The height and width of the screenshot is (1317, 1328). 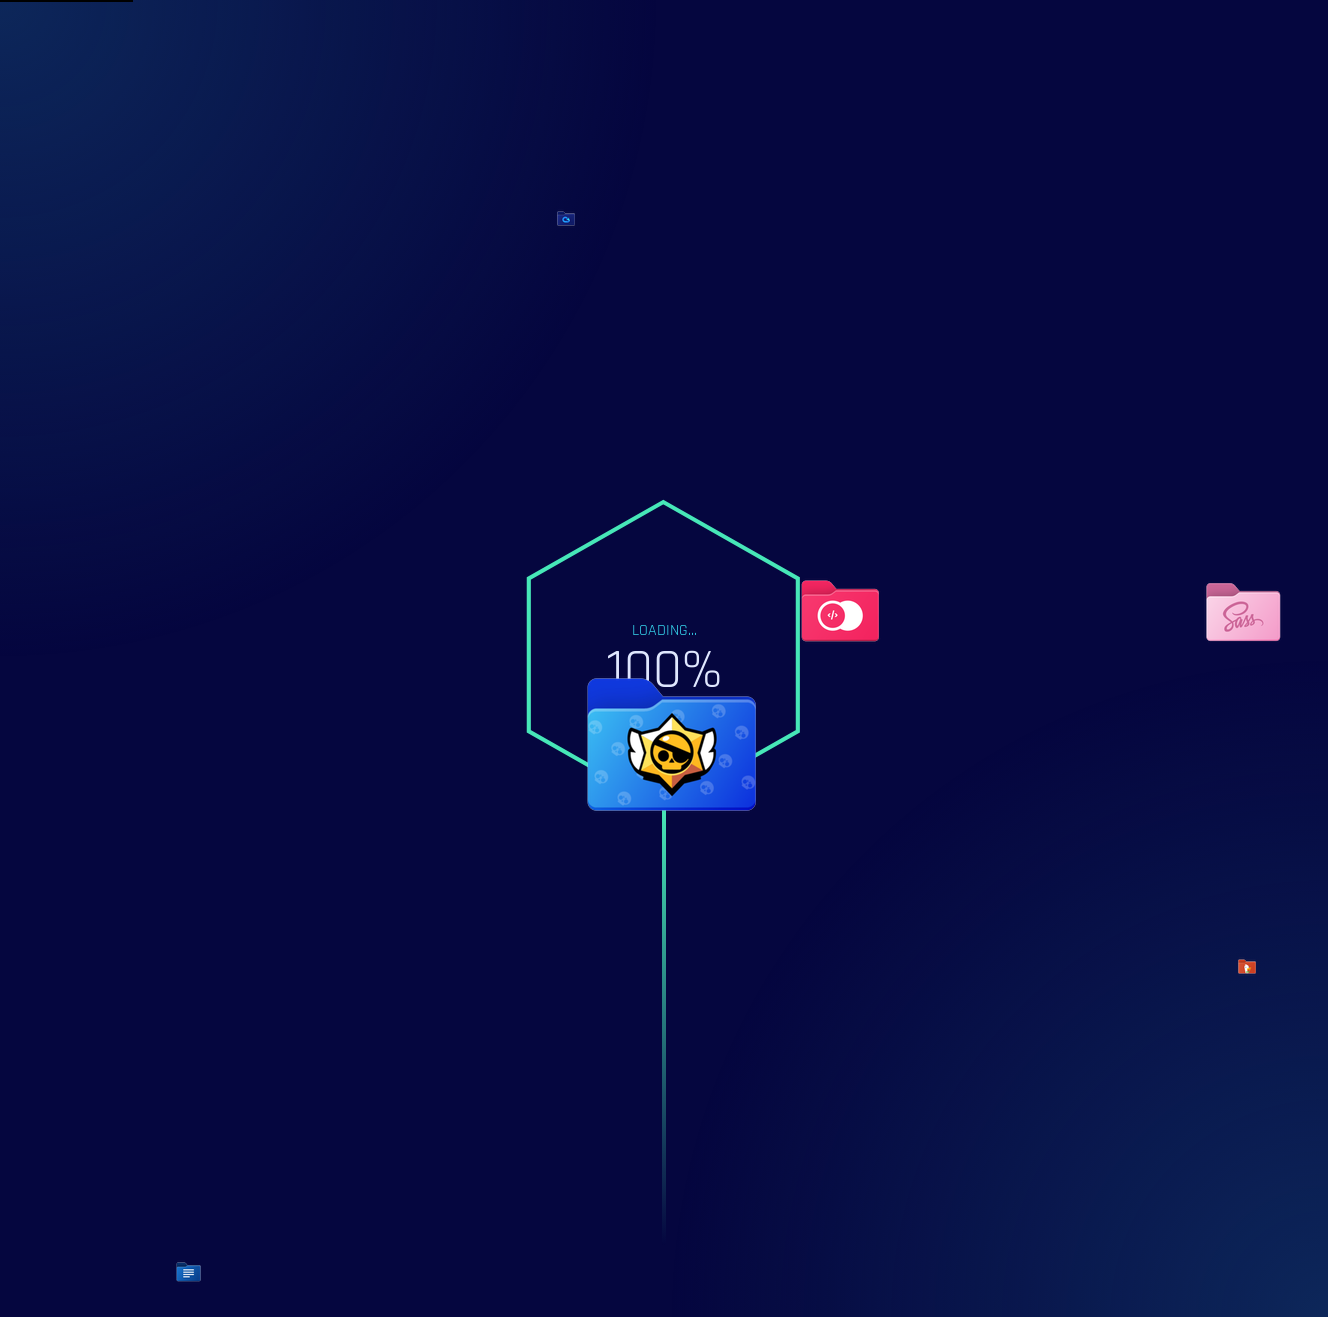 I want to click on open google docs folder, so click(x=188, y=1272).